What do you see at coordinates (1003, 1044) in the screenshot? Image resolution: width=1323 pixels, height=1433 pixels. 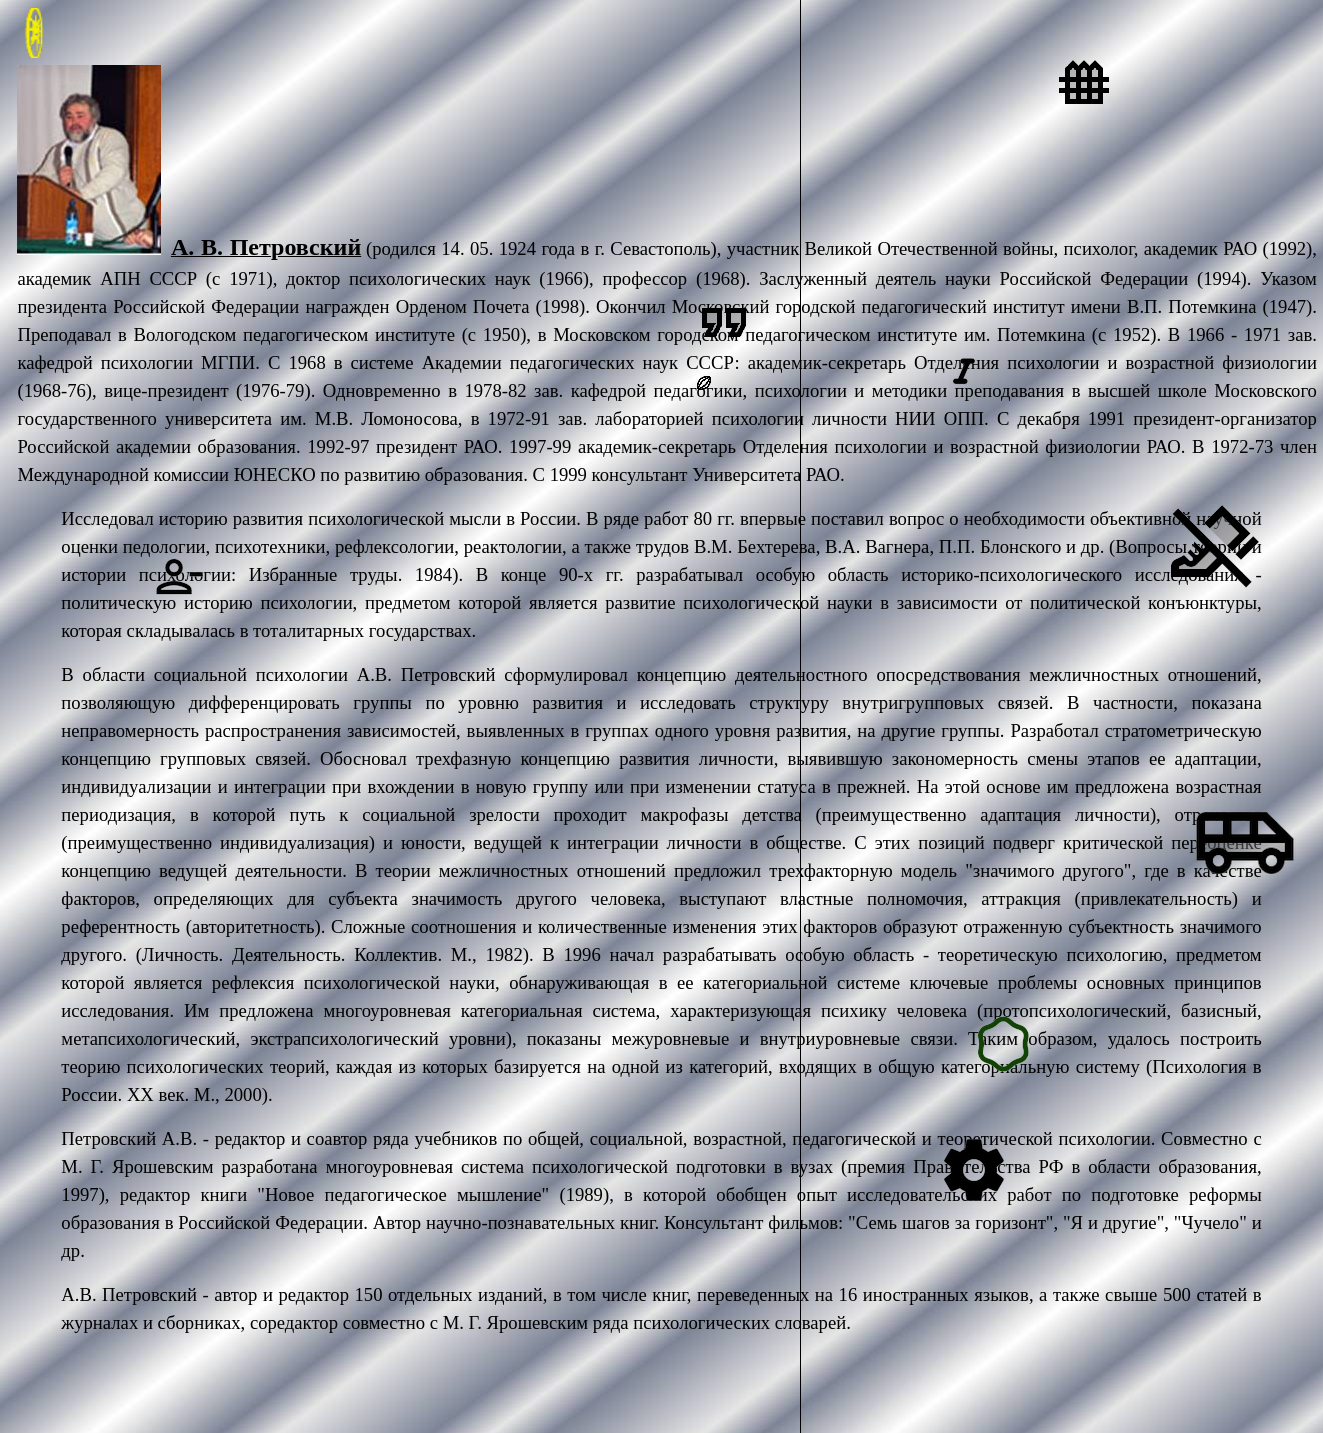 I see `link to Cake social media platform` at bounding box center [1003, 1044].